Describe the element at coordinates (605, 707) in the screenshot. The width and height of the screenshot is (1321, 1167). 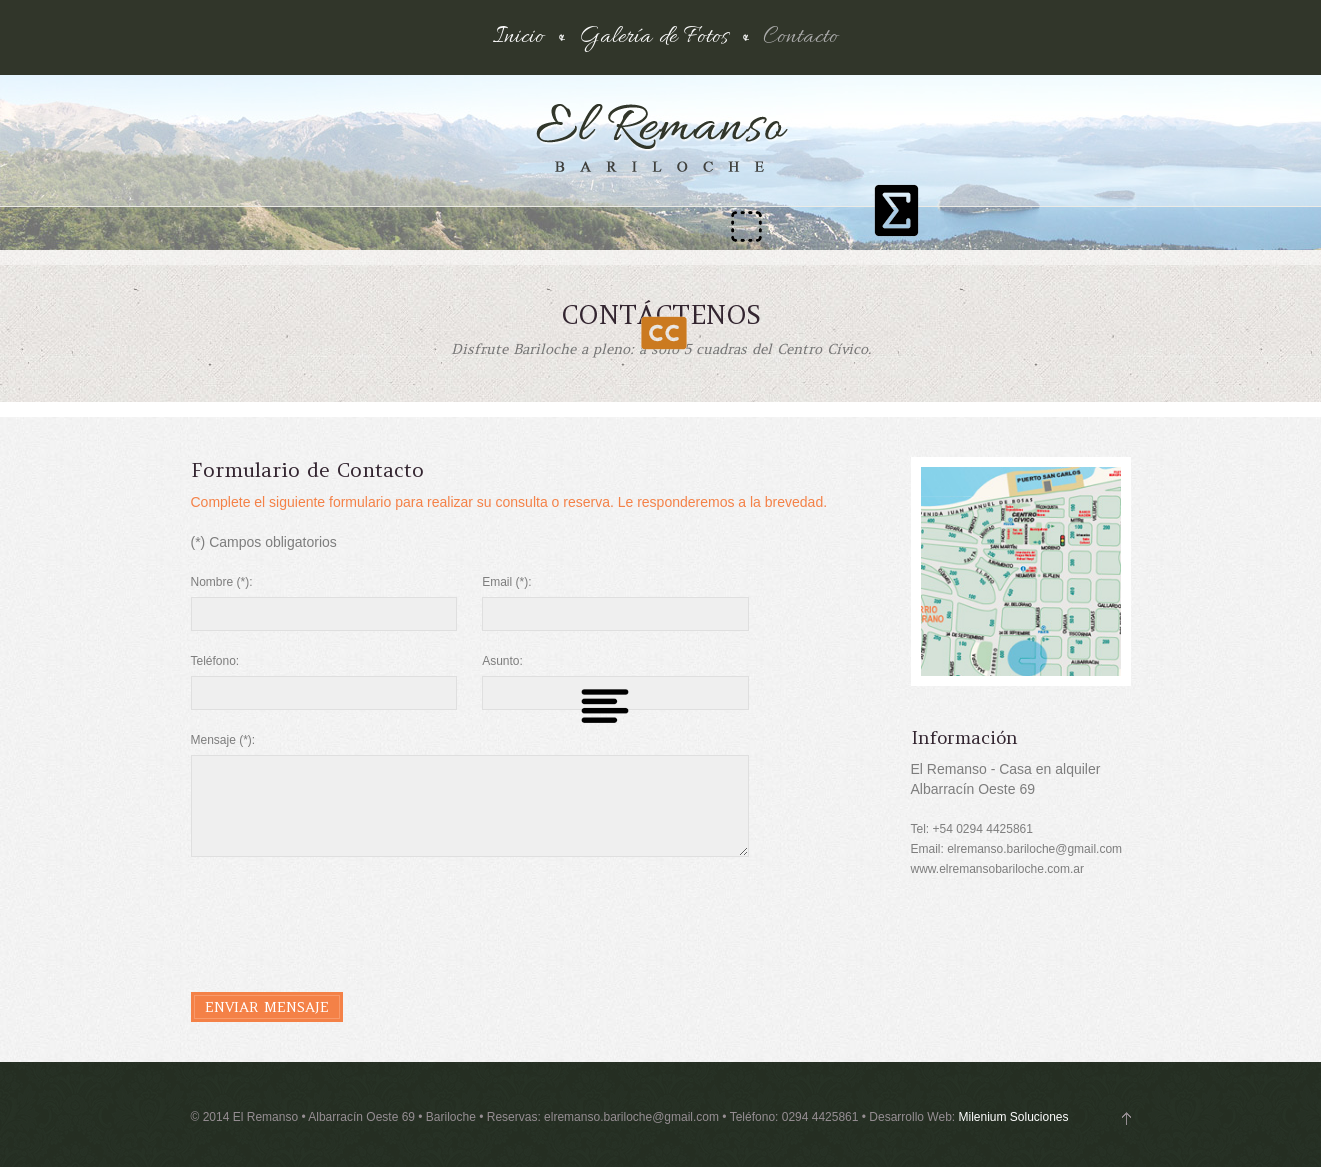
I see `align text to the left` at that location.